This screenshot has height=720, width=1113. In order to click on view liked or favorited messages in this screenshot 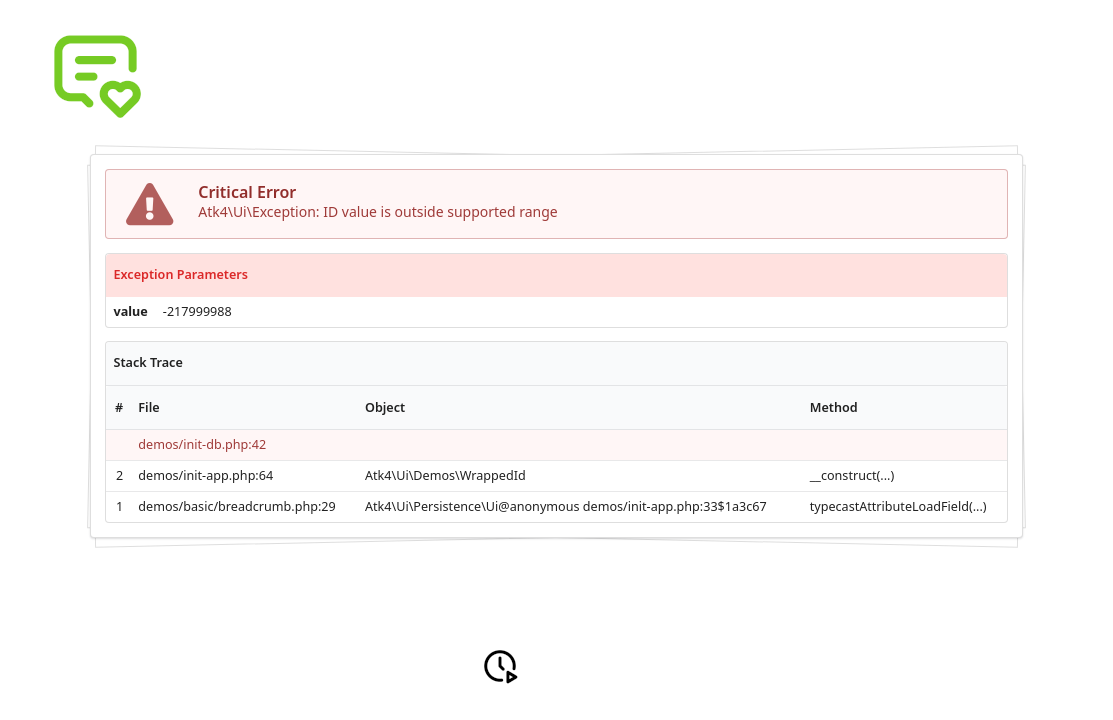, I will do `click(95, 72)`.